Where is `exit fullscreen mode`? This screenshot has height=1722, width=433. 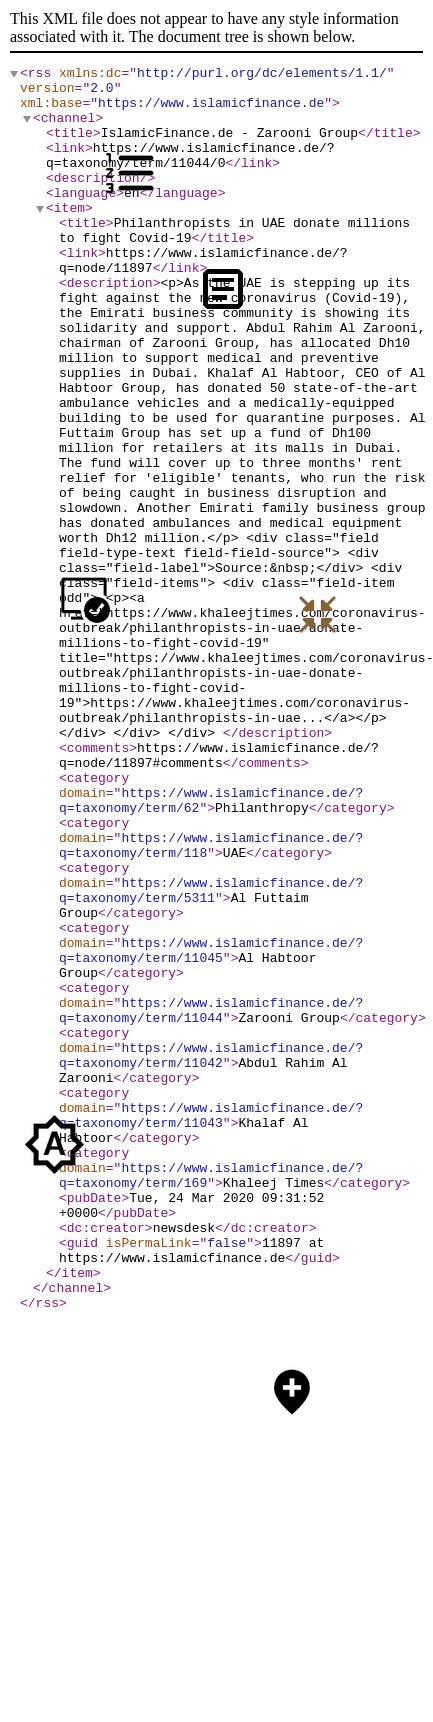 exit fullscreen mode is located at coordinates (317, 614).